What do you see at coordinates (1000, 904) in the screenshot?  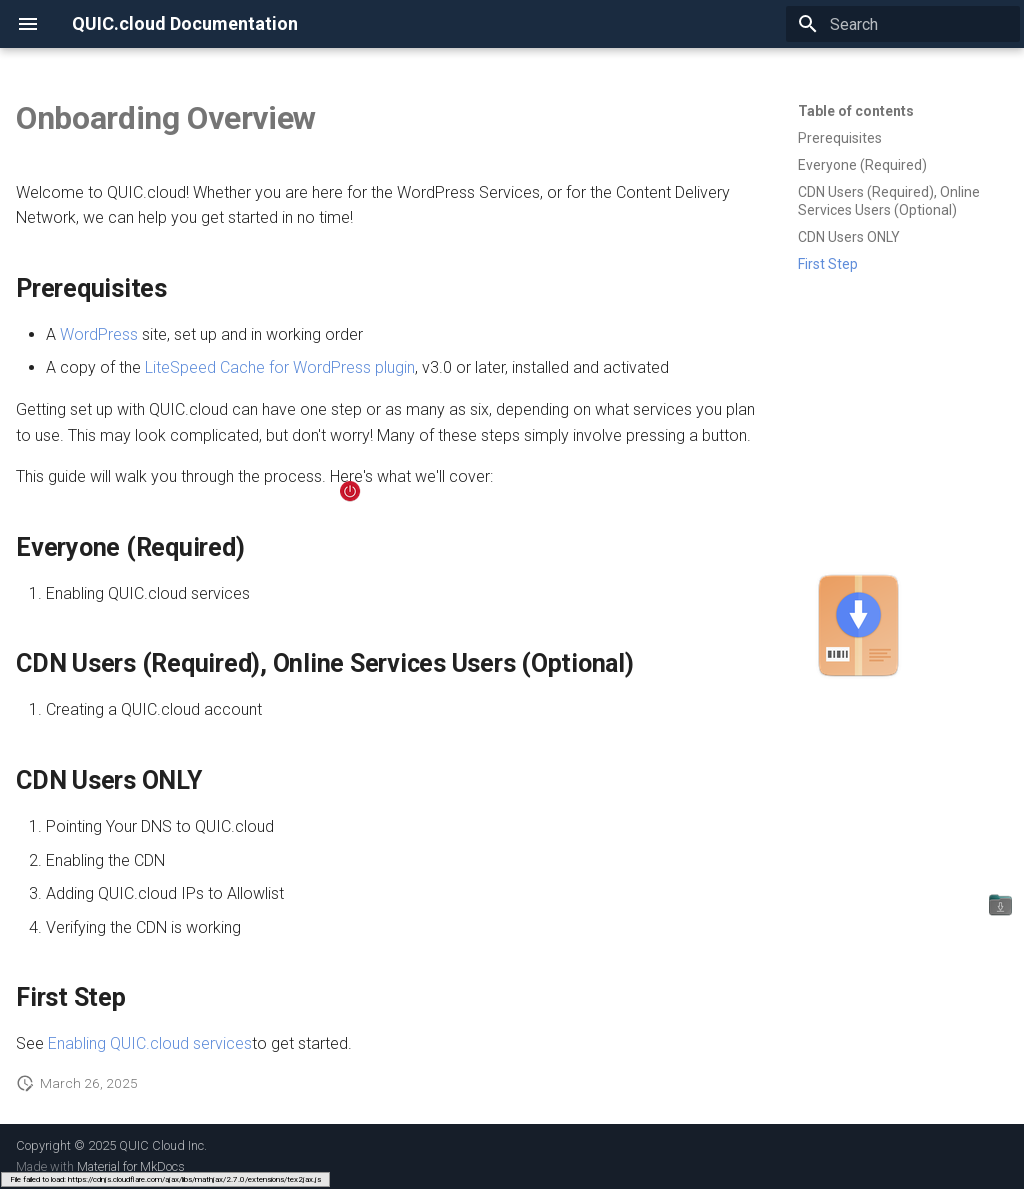 I see `open your downloads folder` at bounding box center [1000, 904].